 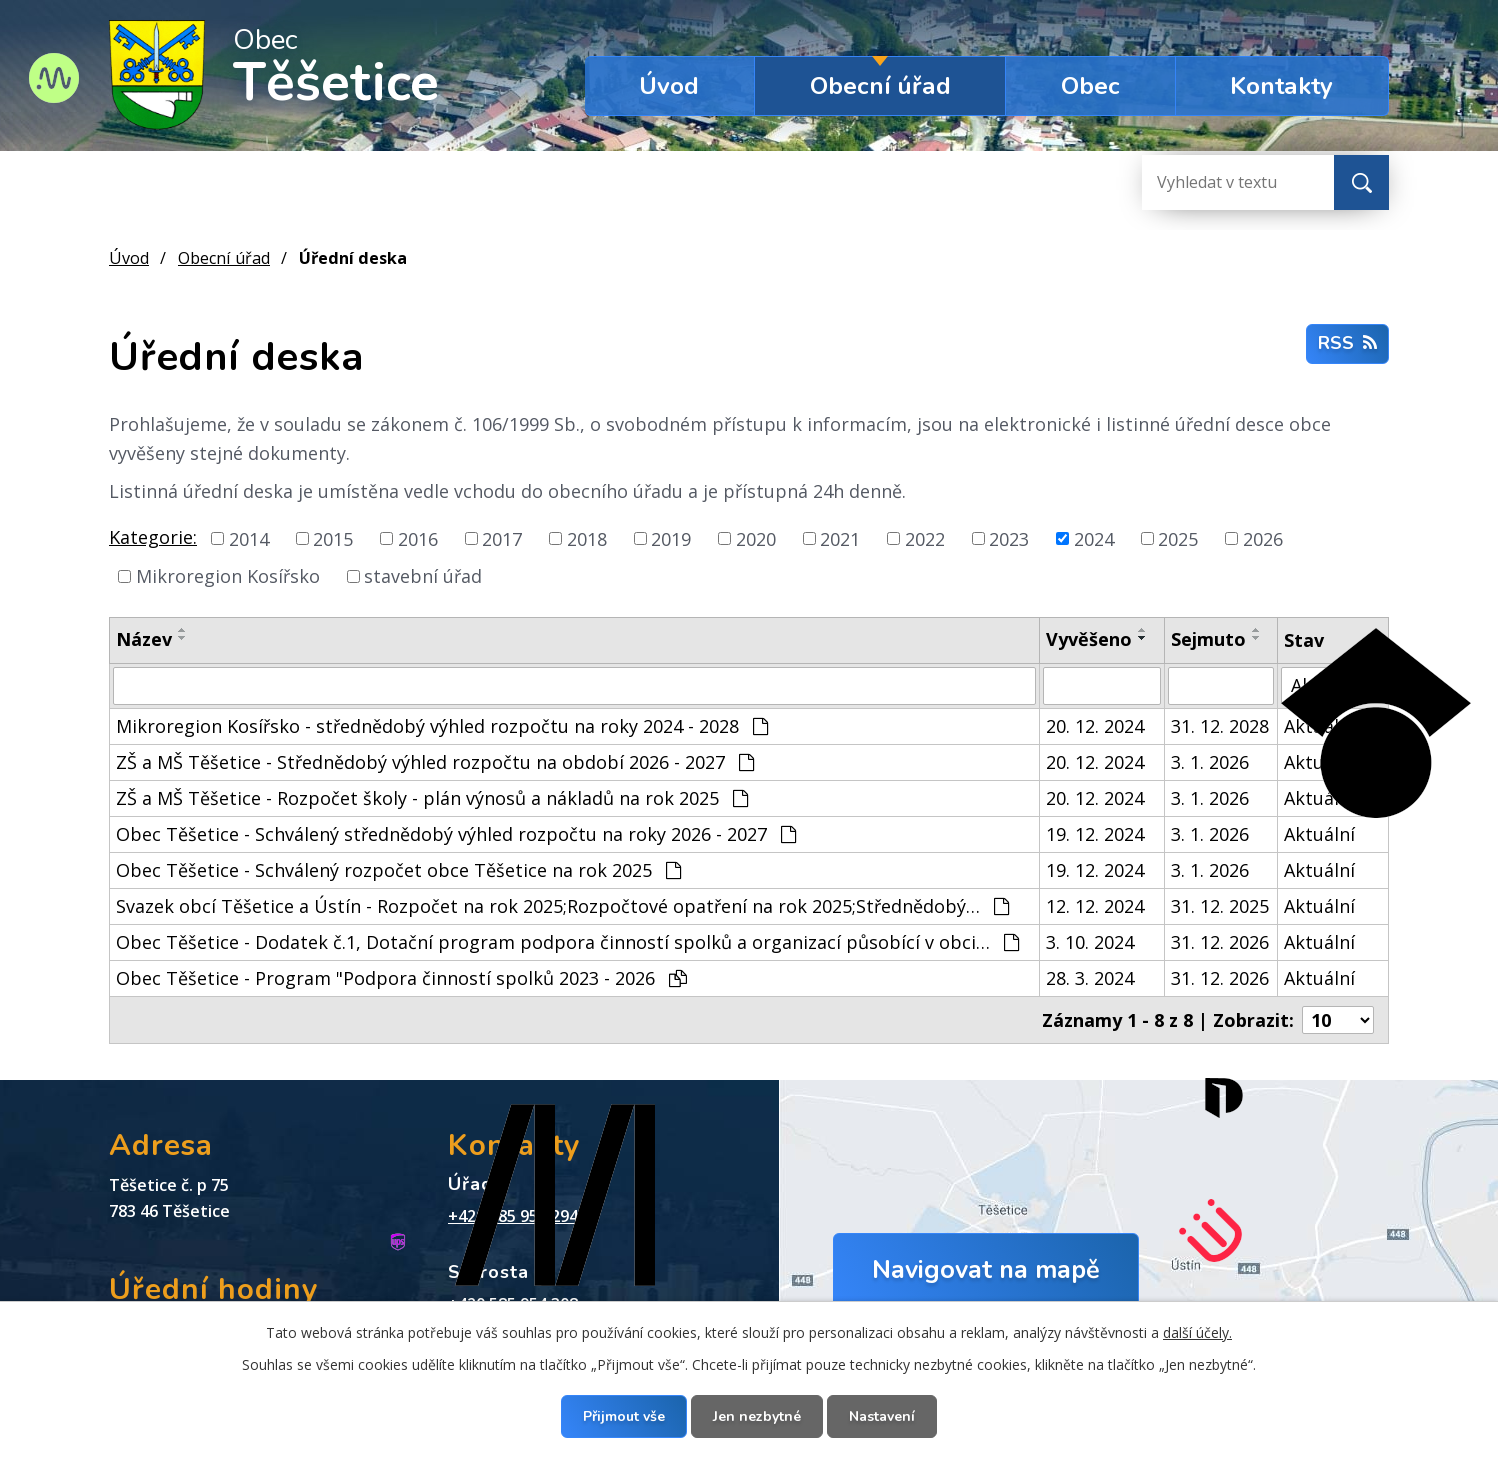 I want to click on open Google Scholar, so click(x=1376, y=723).